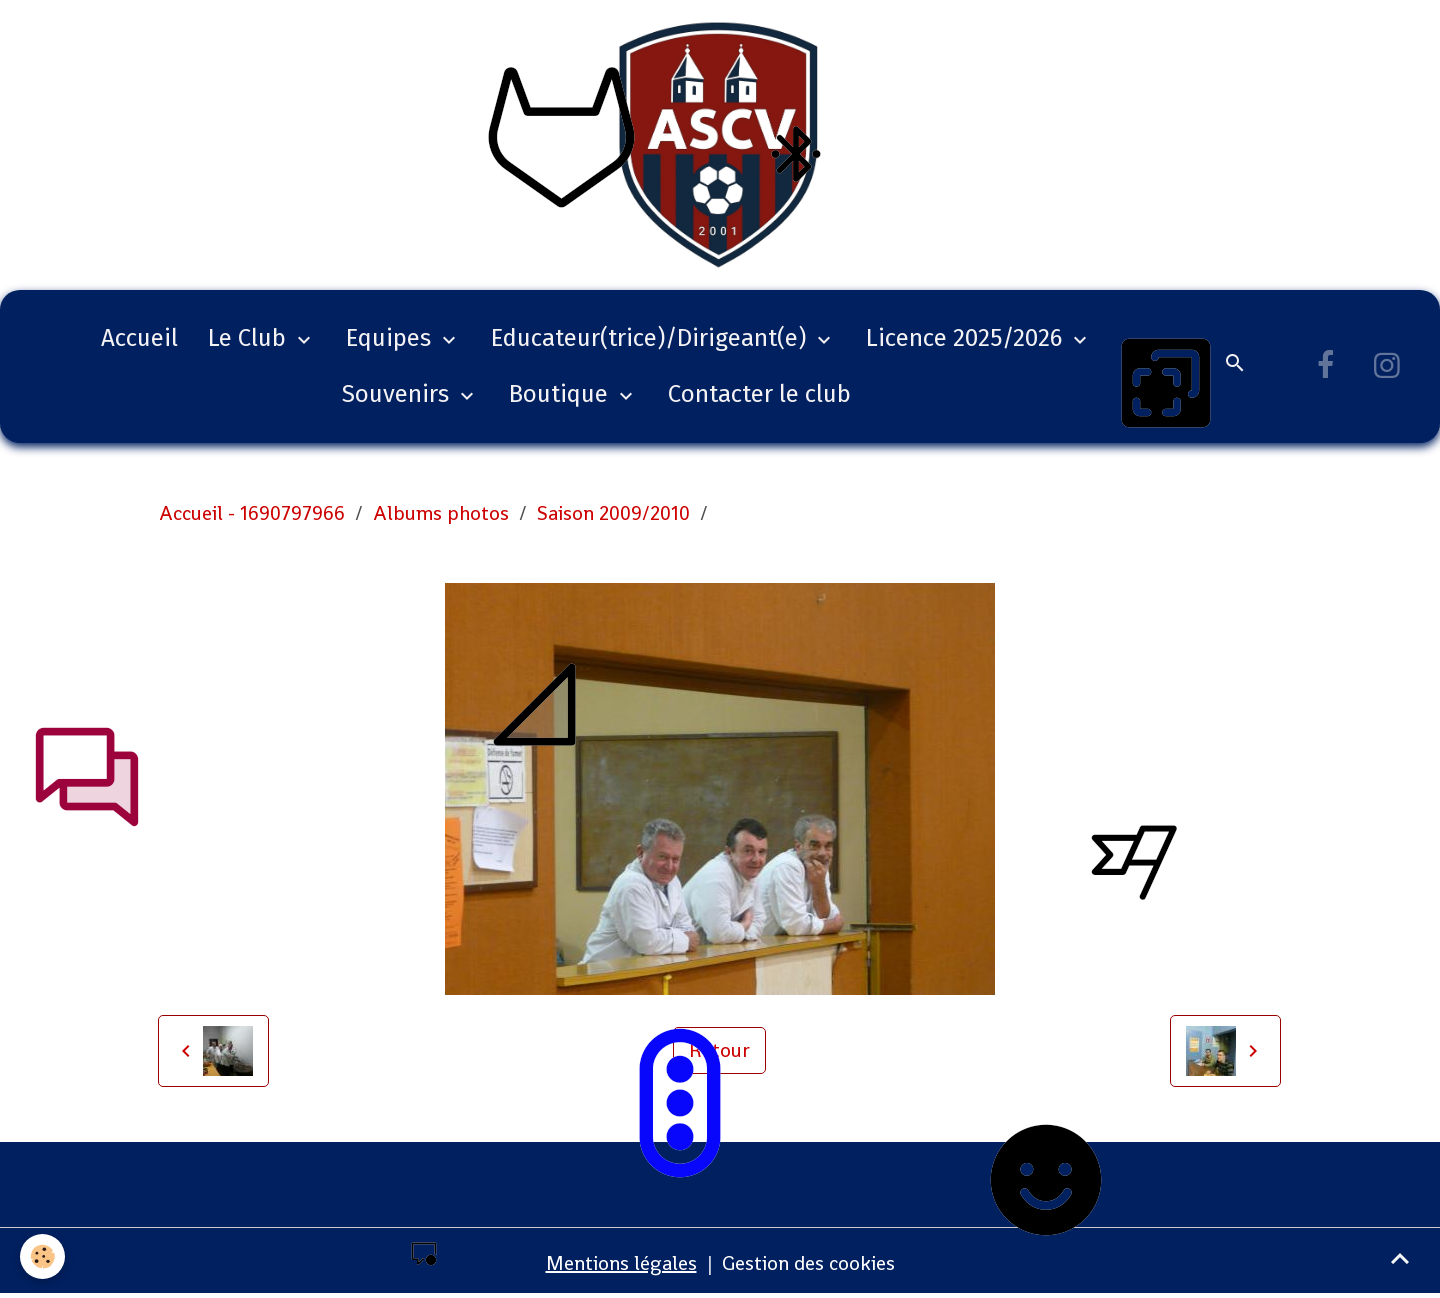 The image size is (1440, 1298). What do you see at coordinates (680, 1103) in the screenshot?
I see `traffic light indicator or status signal` at bounding box center [680, 1103].